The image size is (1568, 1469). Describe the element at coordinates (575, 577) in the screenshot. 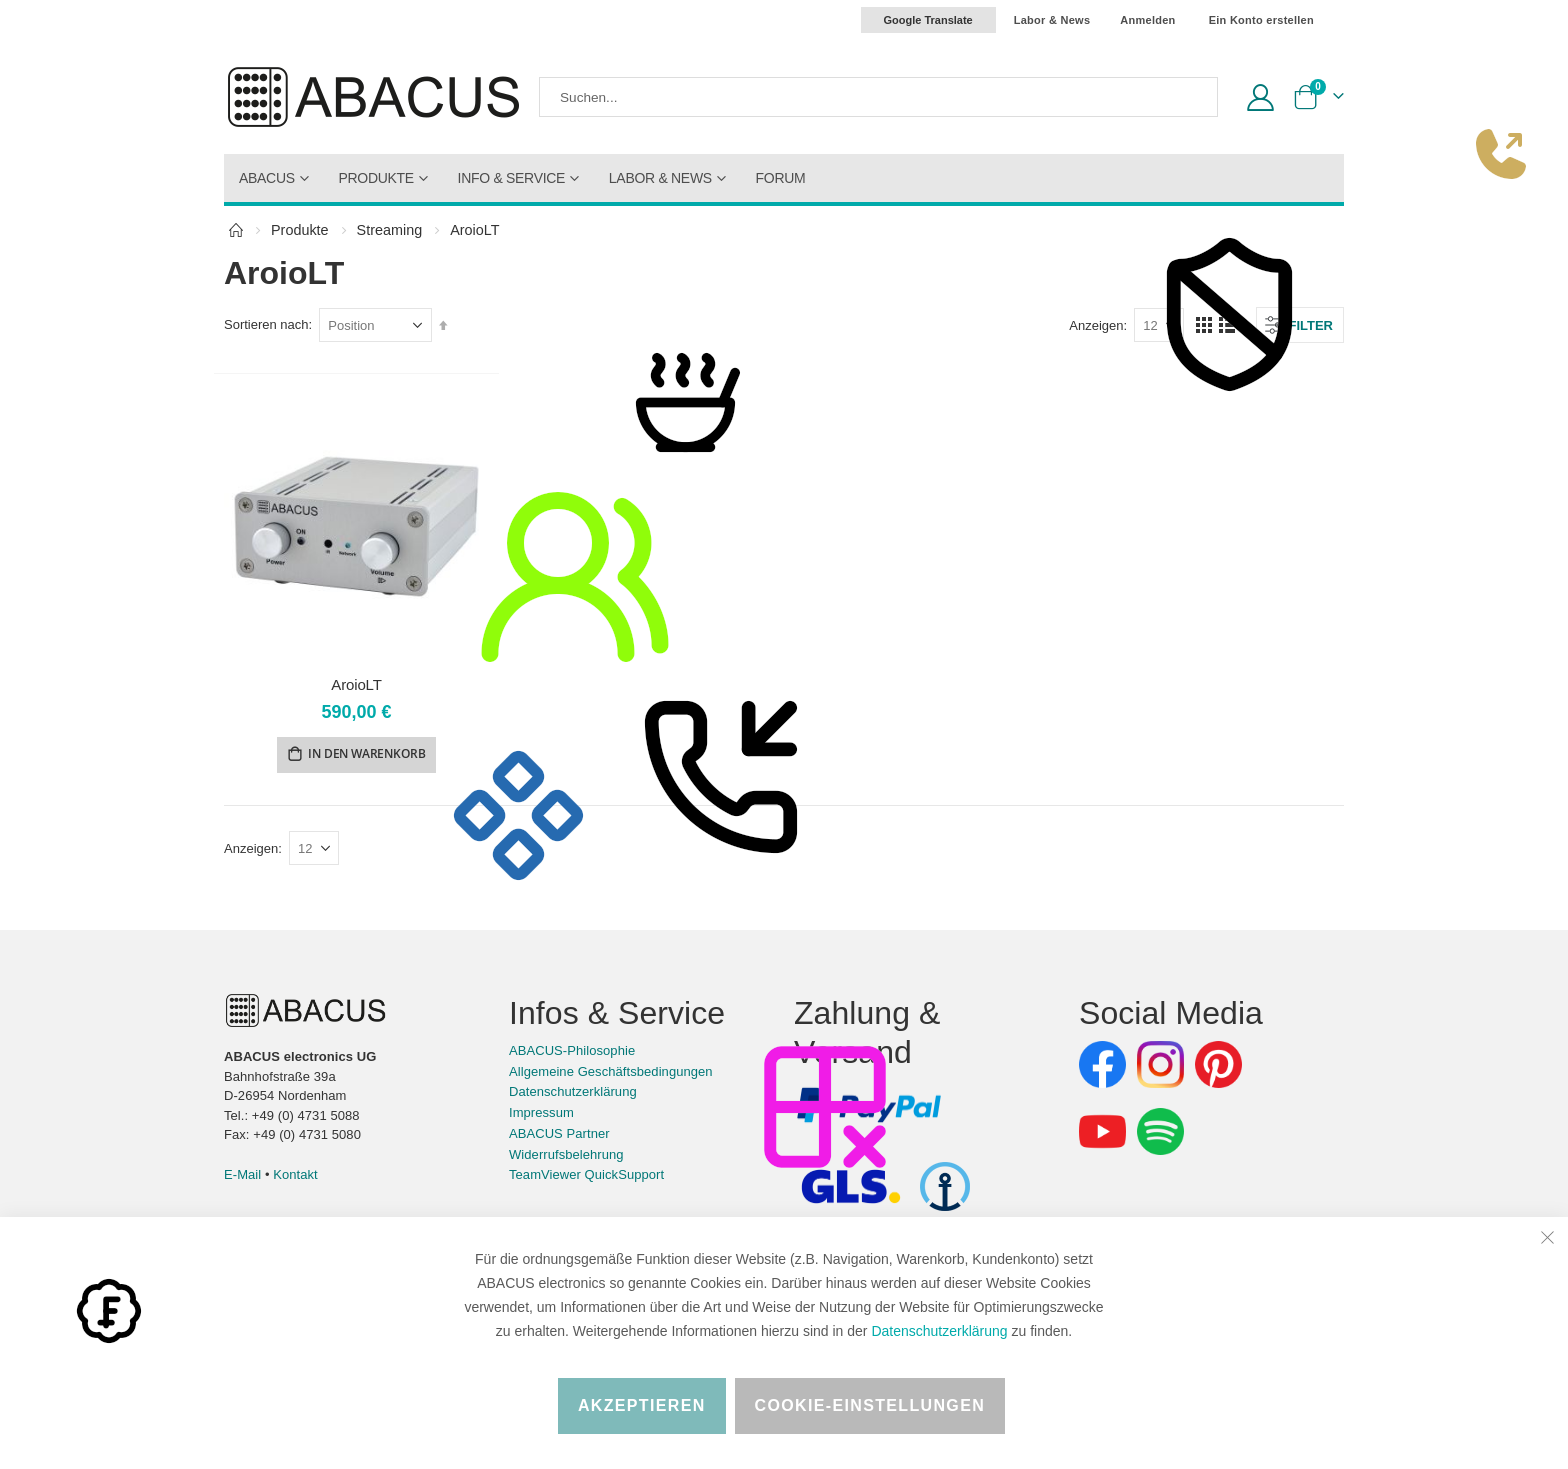

I see `view group members or team` at that location.